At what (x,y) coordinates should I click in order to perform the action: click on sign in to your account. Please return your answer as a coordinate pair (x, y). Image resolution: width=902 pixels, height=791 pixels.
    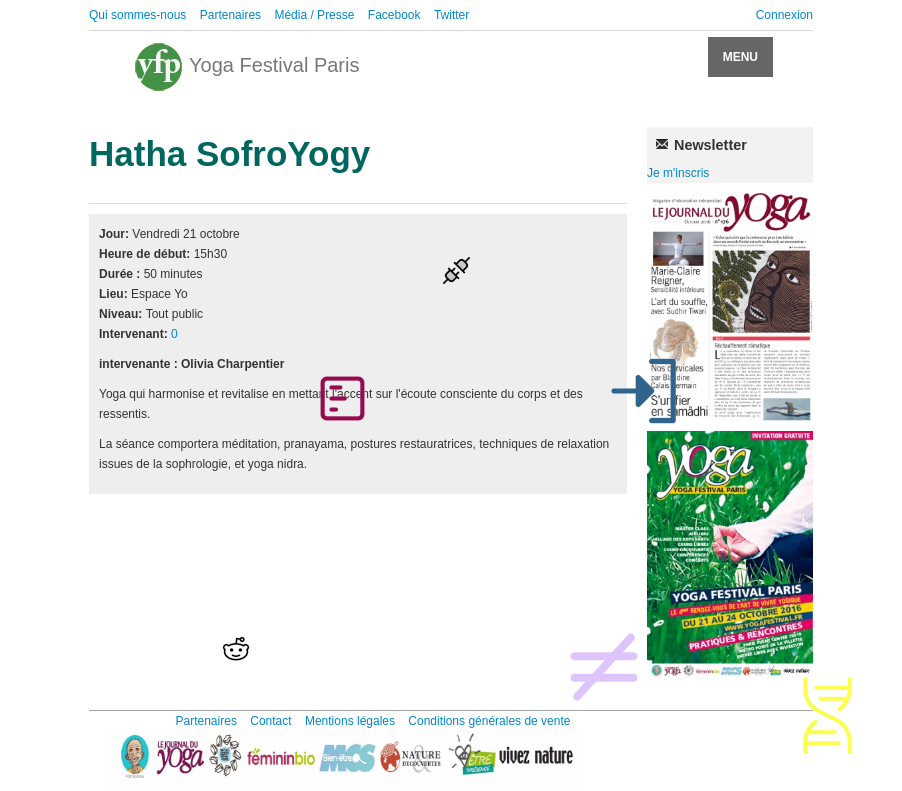
    Looking at the image, I should click on (649, 391).